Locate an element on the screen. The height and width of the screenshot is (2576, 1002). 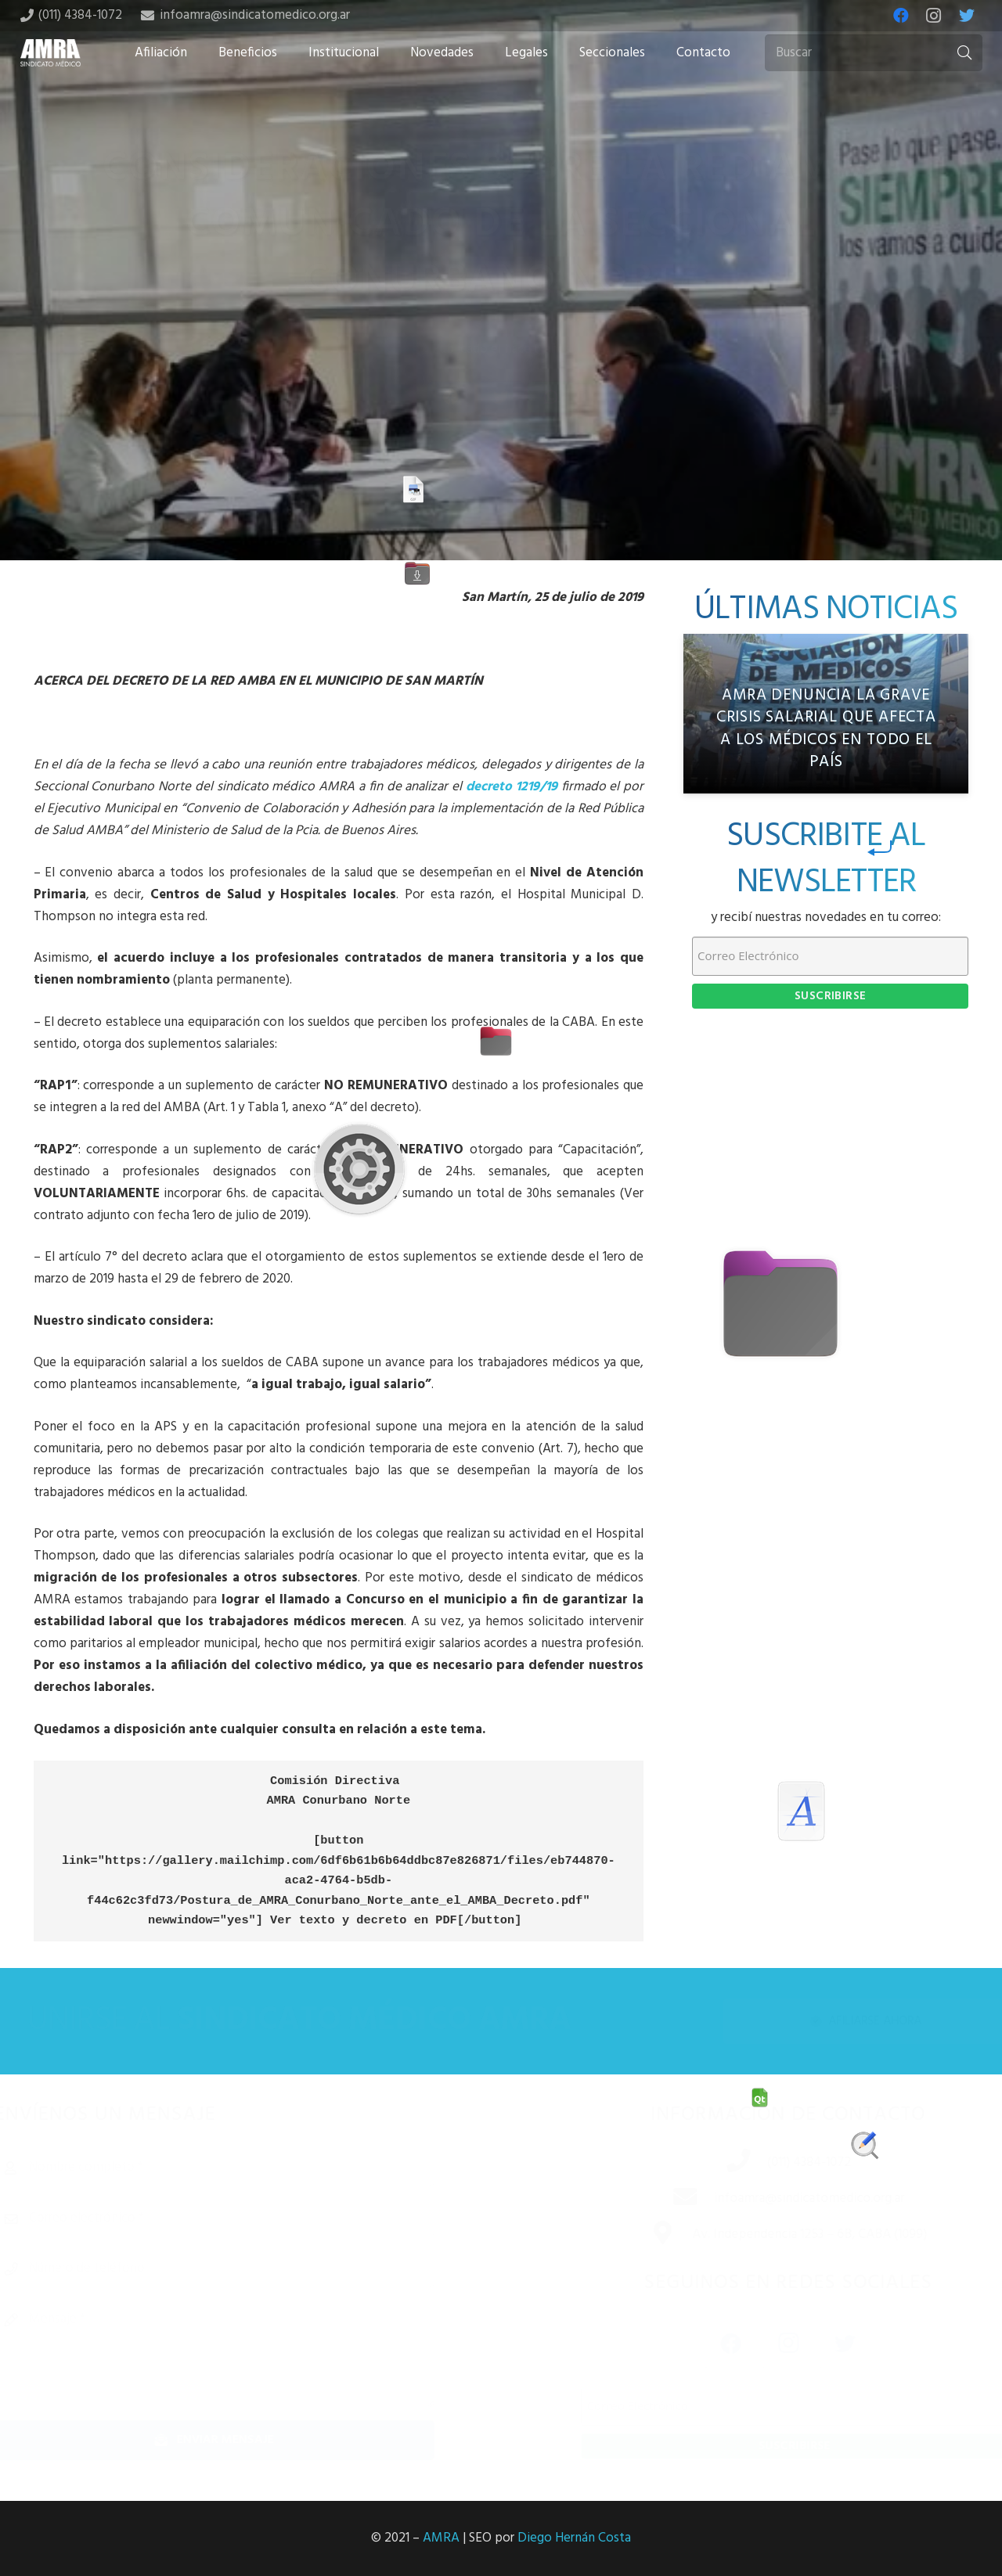
a GIF image file is located at coordinates (413, 490).